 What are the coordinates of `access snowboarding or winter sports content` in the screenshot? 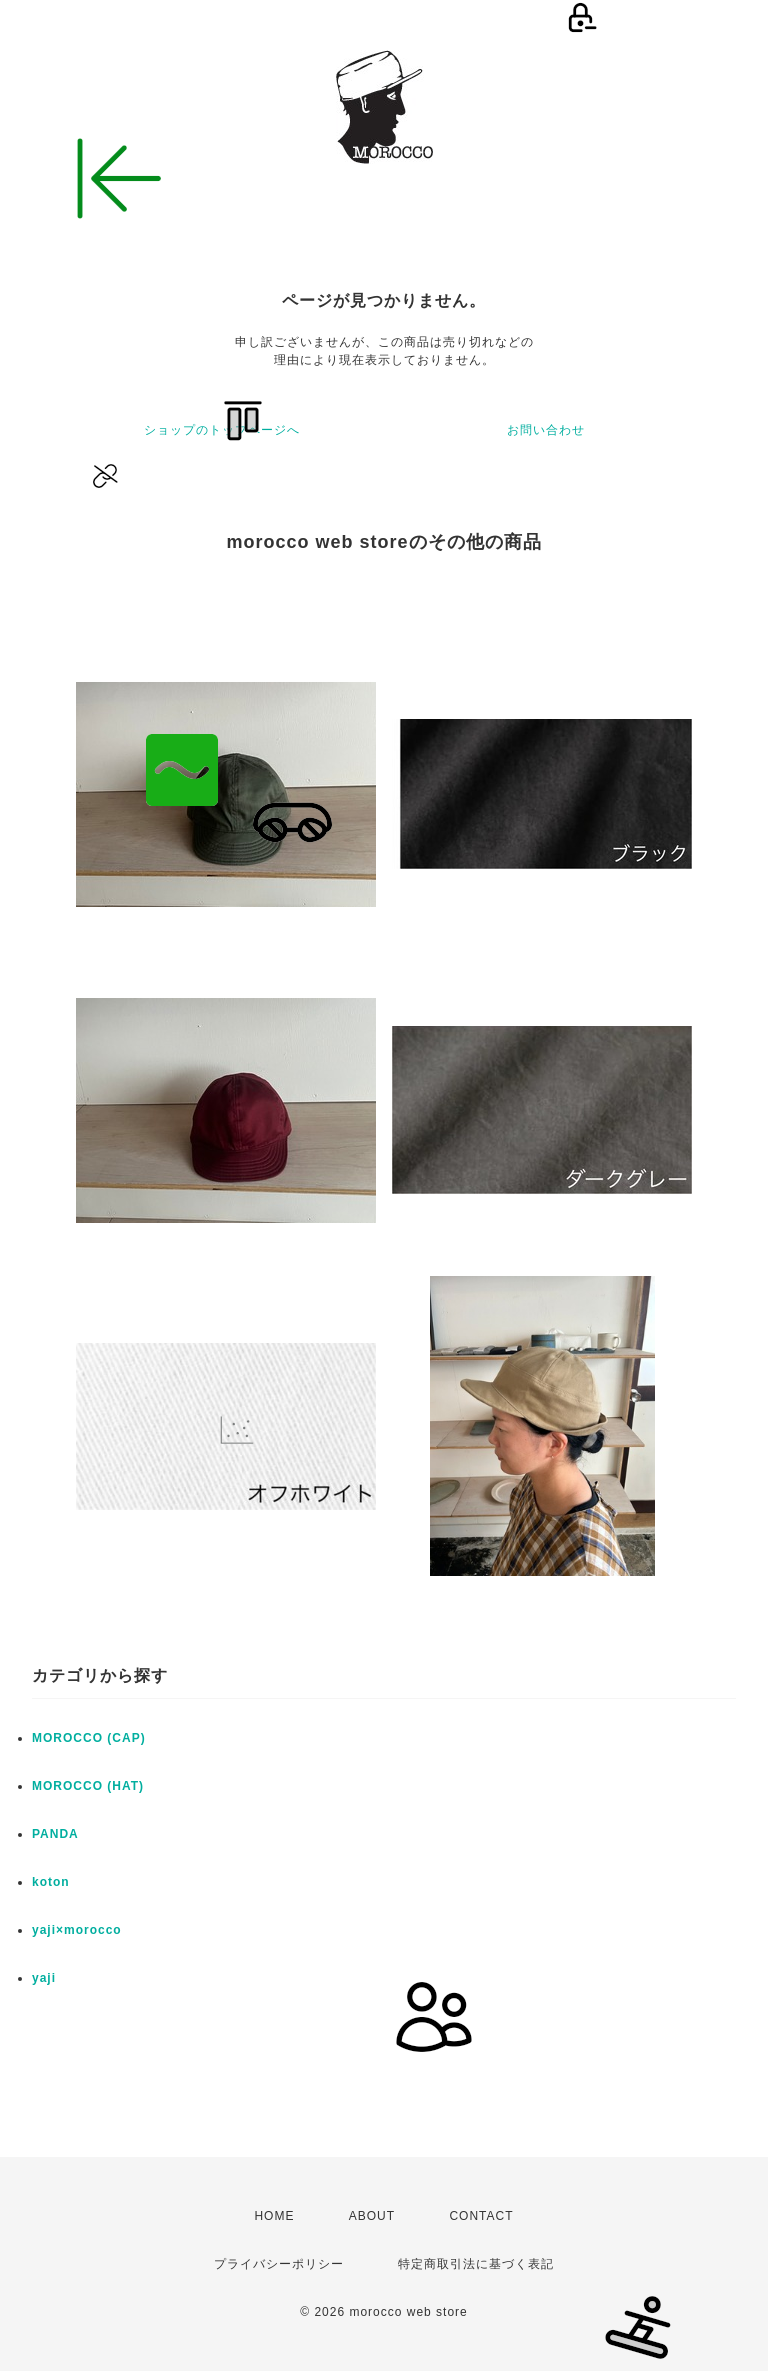 It's located at (641, 2327).